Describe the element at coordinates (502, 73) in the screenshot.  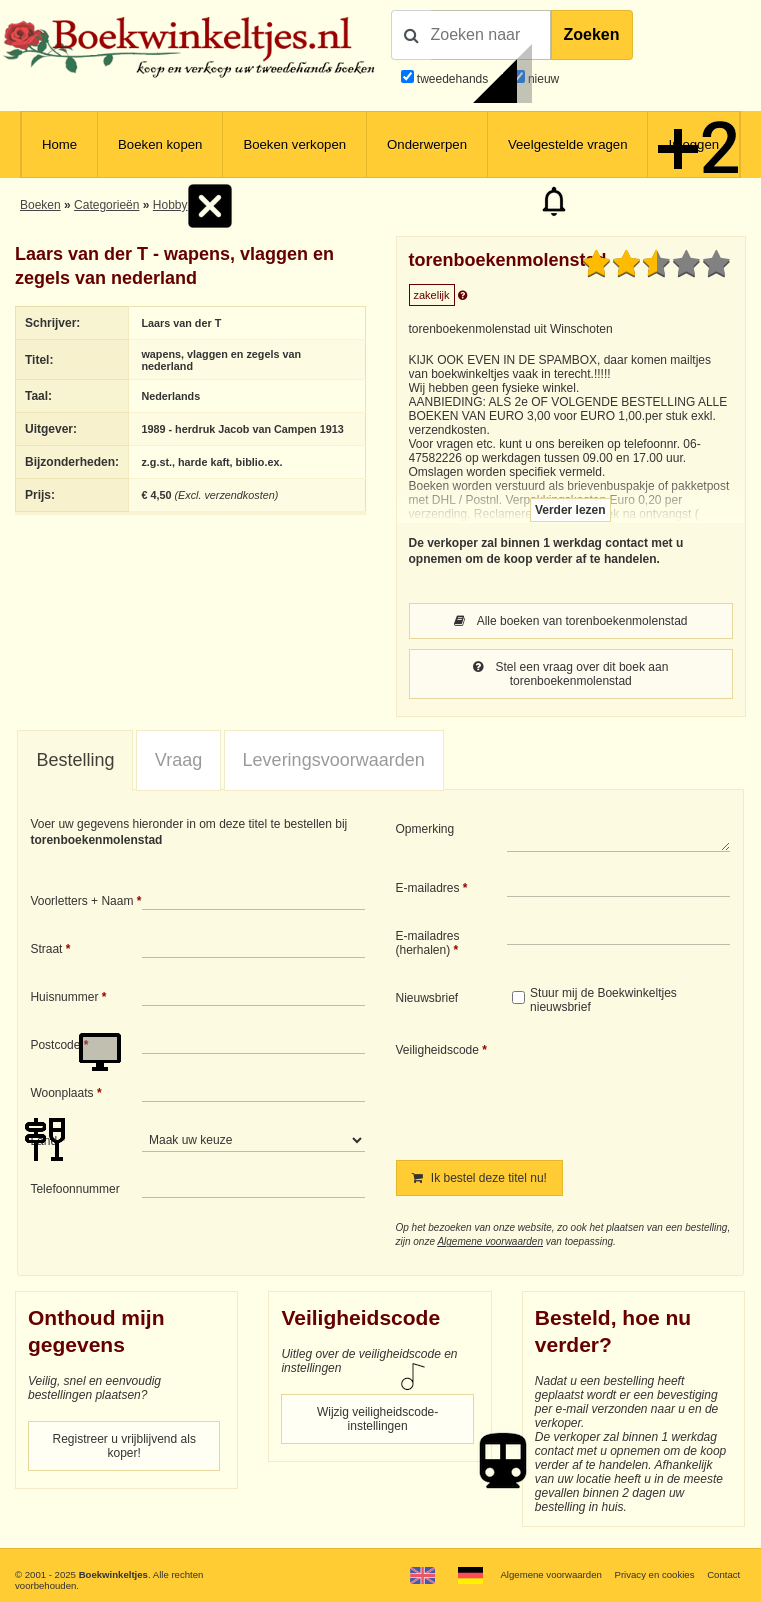
I see `indicates moderate cellular signal strength` at that location.